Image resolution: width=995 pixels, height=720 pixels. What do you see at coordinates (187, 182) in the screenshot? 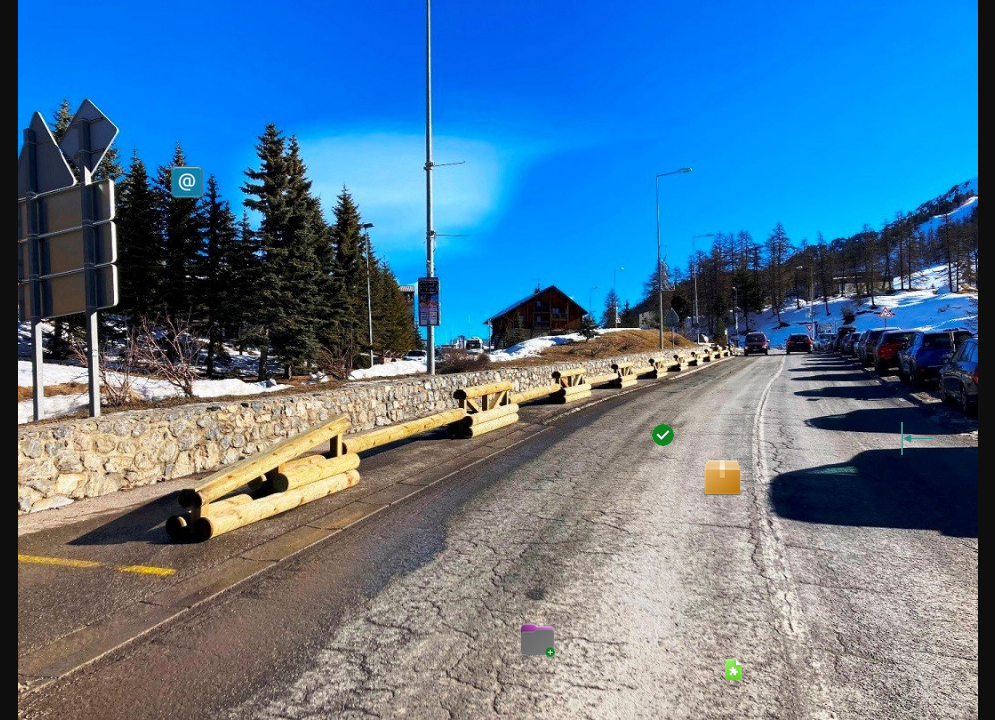
I see `access online accounts settings` at bounding box center [187, 182].